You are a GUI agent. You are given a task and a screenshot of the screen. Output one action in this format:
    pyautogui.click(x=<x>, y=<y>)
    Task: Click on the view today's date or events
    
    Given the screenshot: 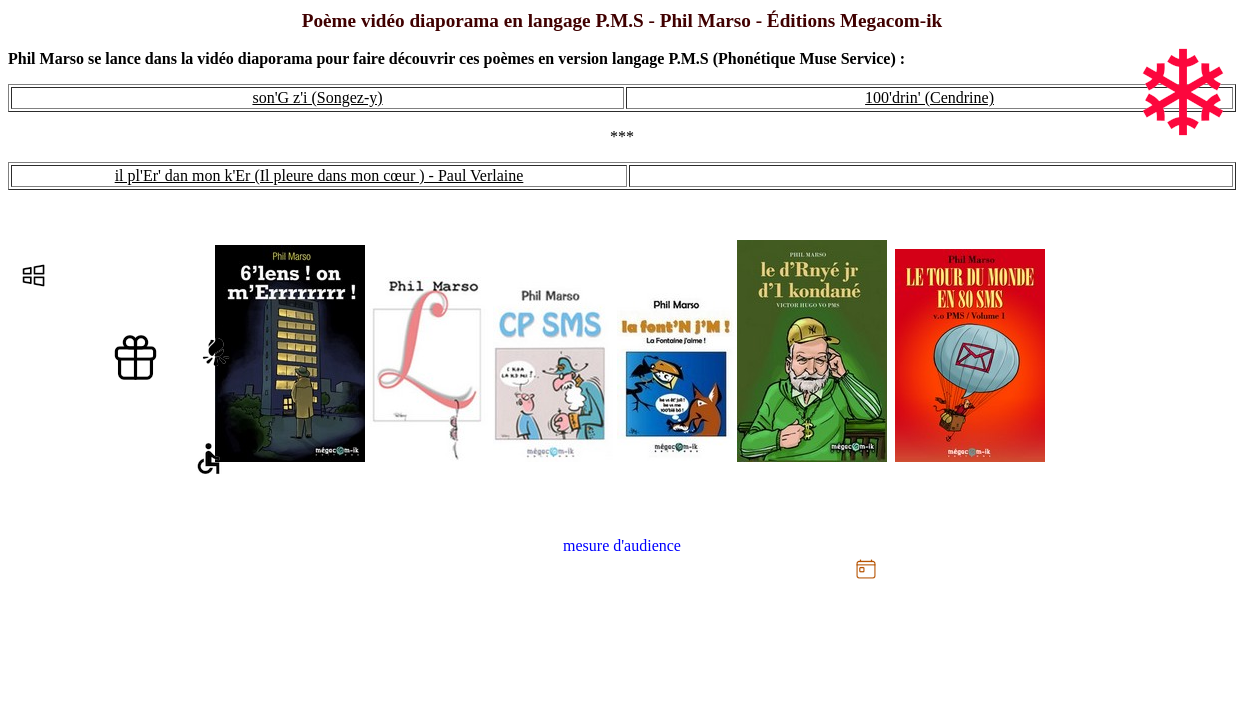 What is the action you would take?
    pyautogui.click(x=866, y=569)
    